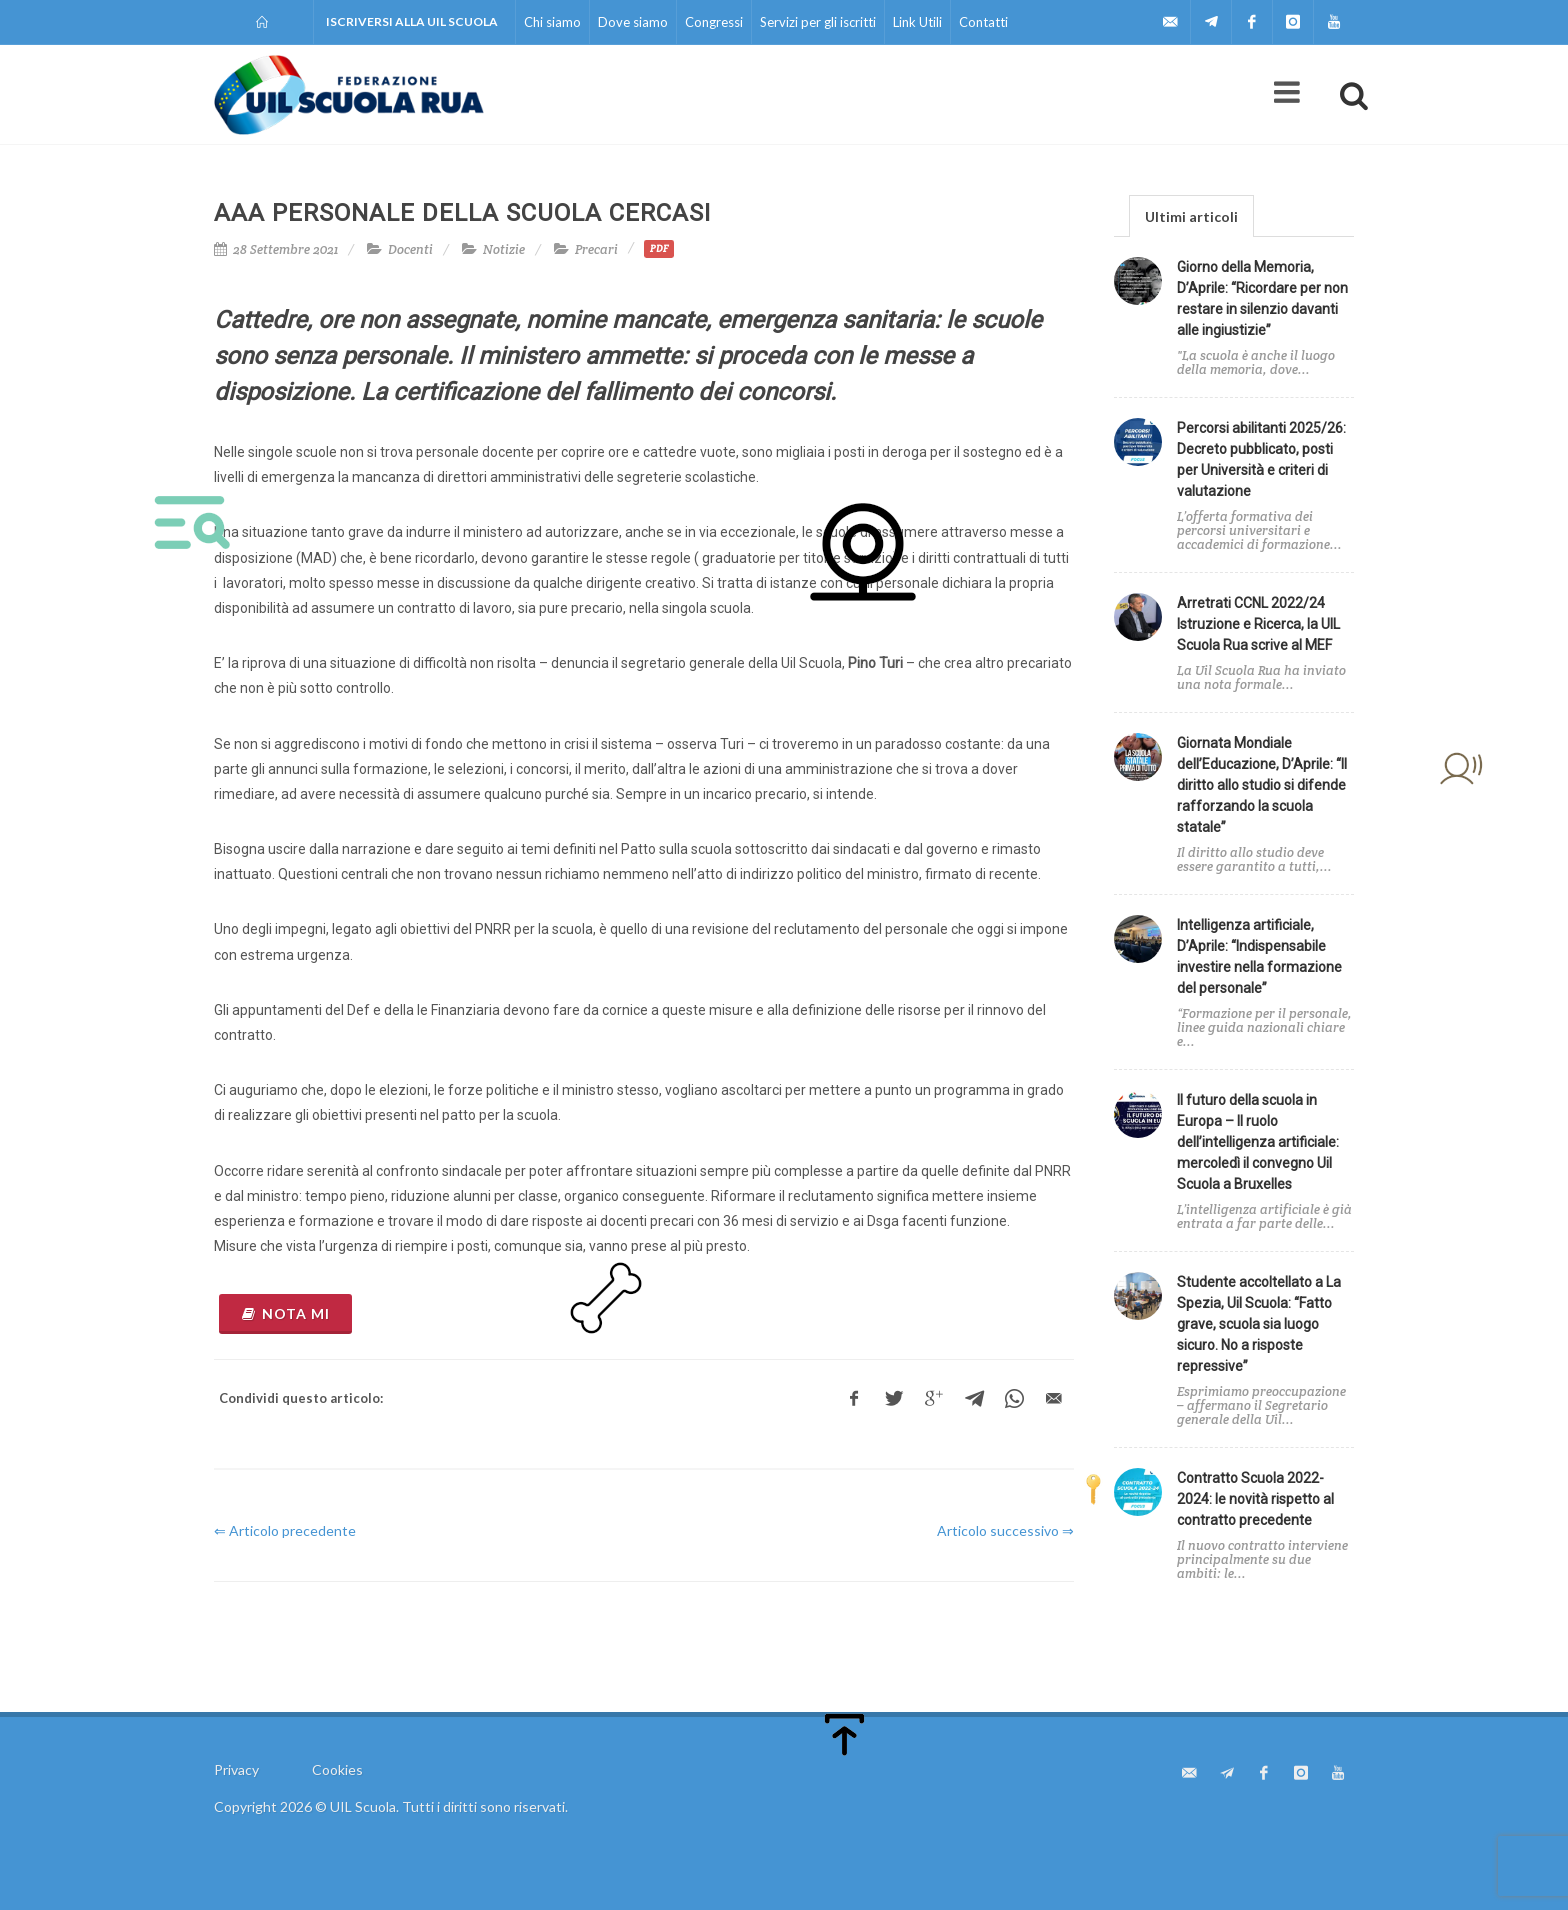 The image size is (1568, 1910). What do you see at coordinates (189, 522) in the screenshot?
I see `search within a list` at bounding box center [189, 522].